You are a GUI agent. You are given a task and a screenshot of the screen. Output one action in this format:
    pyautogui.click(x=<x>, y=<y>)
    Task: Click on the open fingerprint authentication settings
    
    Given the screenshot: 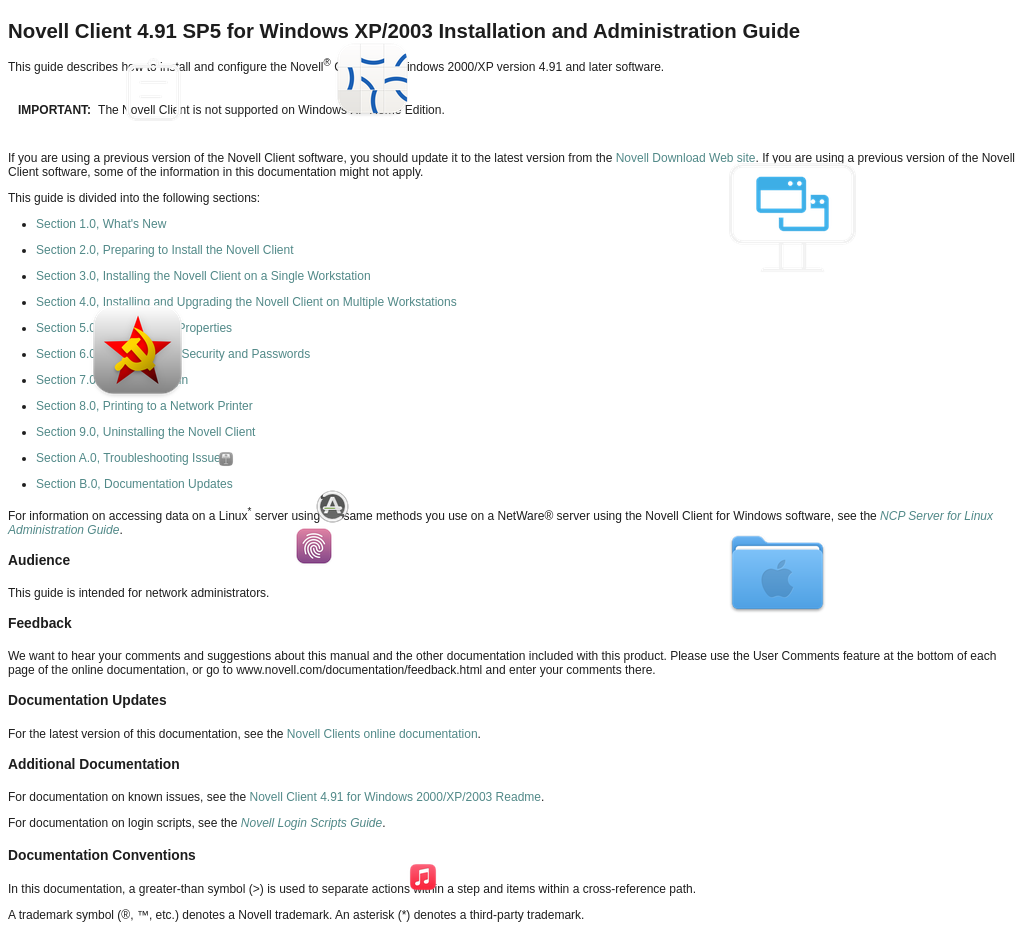 What is the action you would take?
    pyautogui.click(x=314, y=546)
    